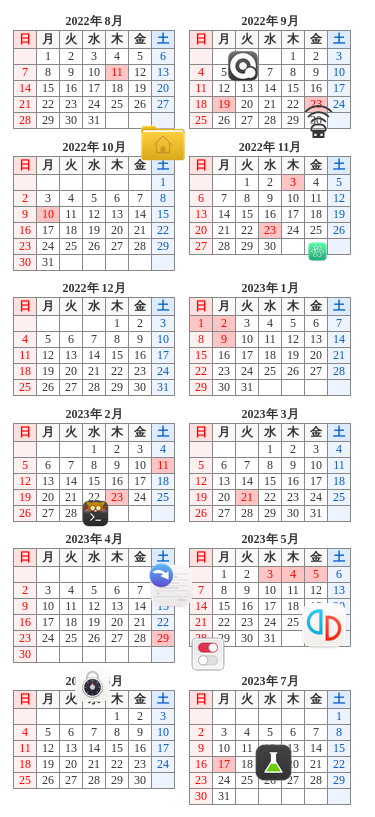 The width and height of the screenshot is (375, 817). Describe the element at coordinates (163, 143) in the screenshot. I see `access your home folder` at that location.